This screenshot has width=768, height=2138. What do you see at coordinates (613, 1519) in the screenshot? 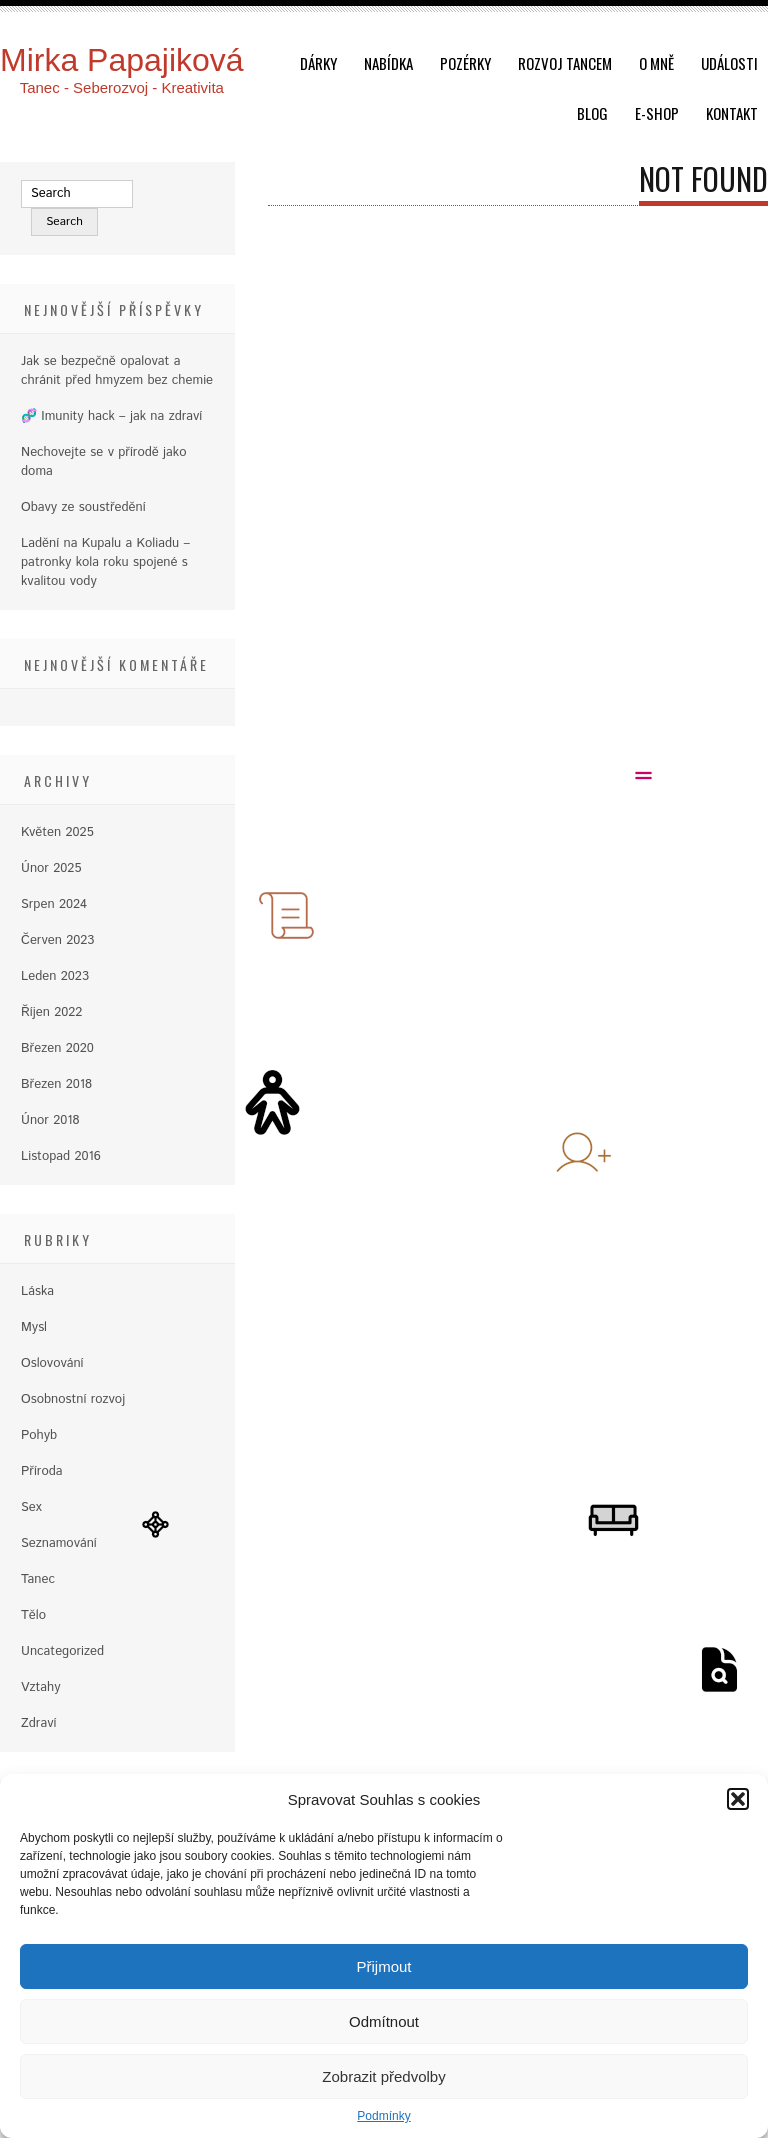
I see `browse furniture or home decor items` at bounding box center [613, 1519].